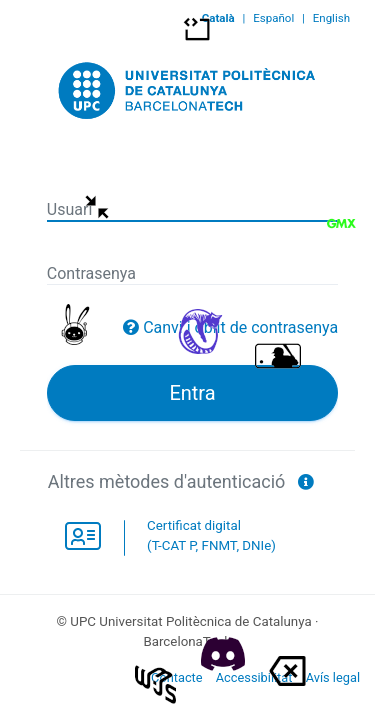  What do you see at coordinates (197, 29) in the screenshot?
I see `insert a code block into the editor` at bounding box center [197, 29].